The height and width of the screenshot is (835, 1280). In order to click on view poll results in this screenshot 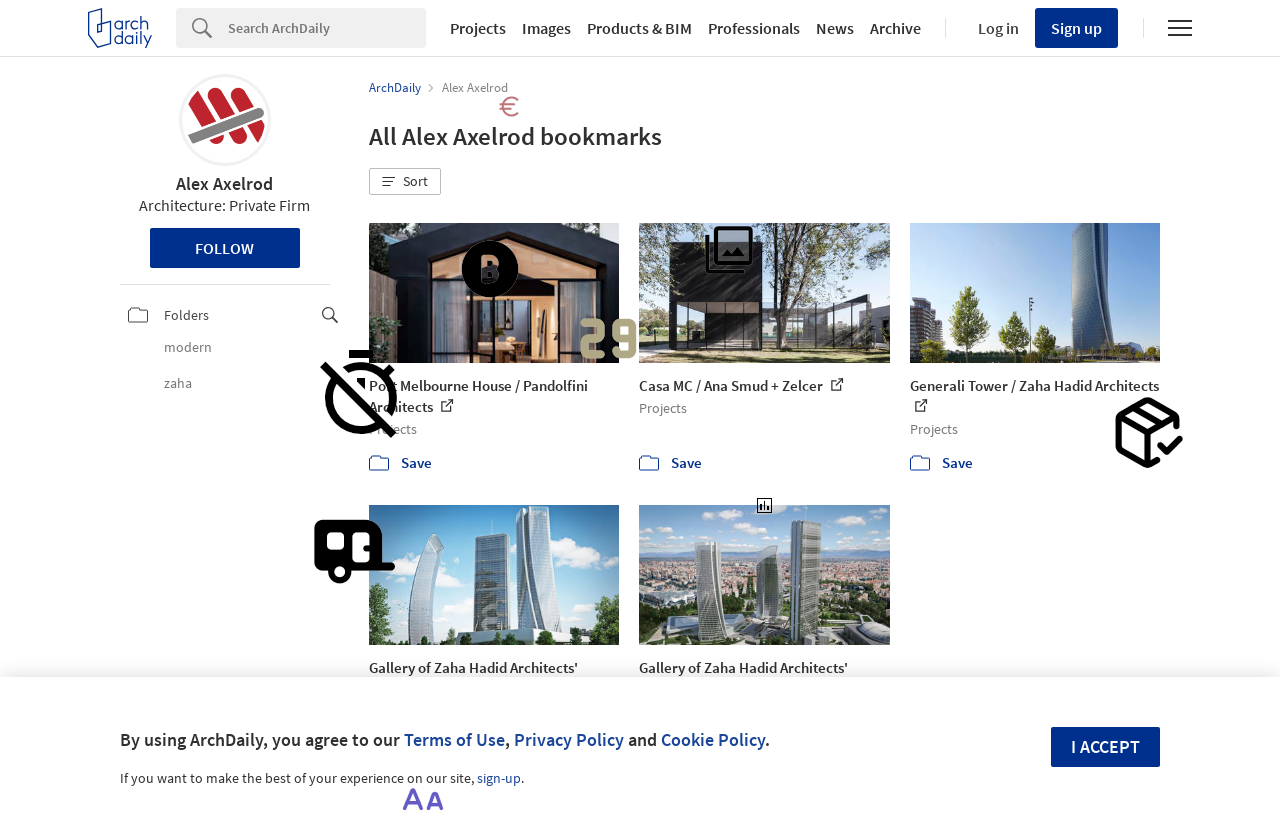, I will do `click(764, 505)`.